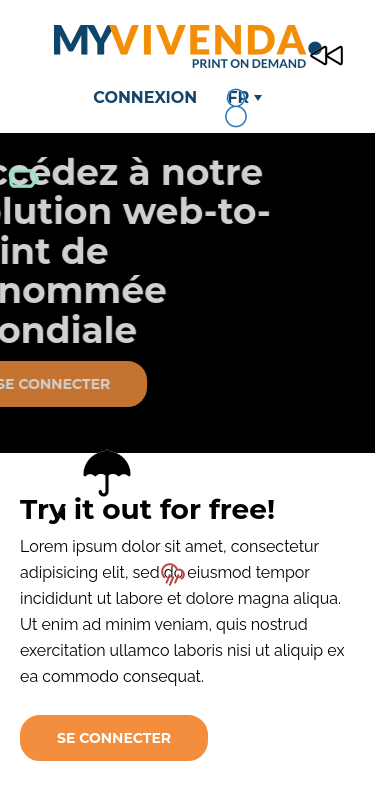 The height and width of the screenshot is (802, 375). Describe the element at coordinates (326, 55) in the screenshot. I see `skip to previous track` at that location.